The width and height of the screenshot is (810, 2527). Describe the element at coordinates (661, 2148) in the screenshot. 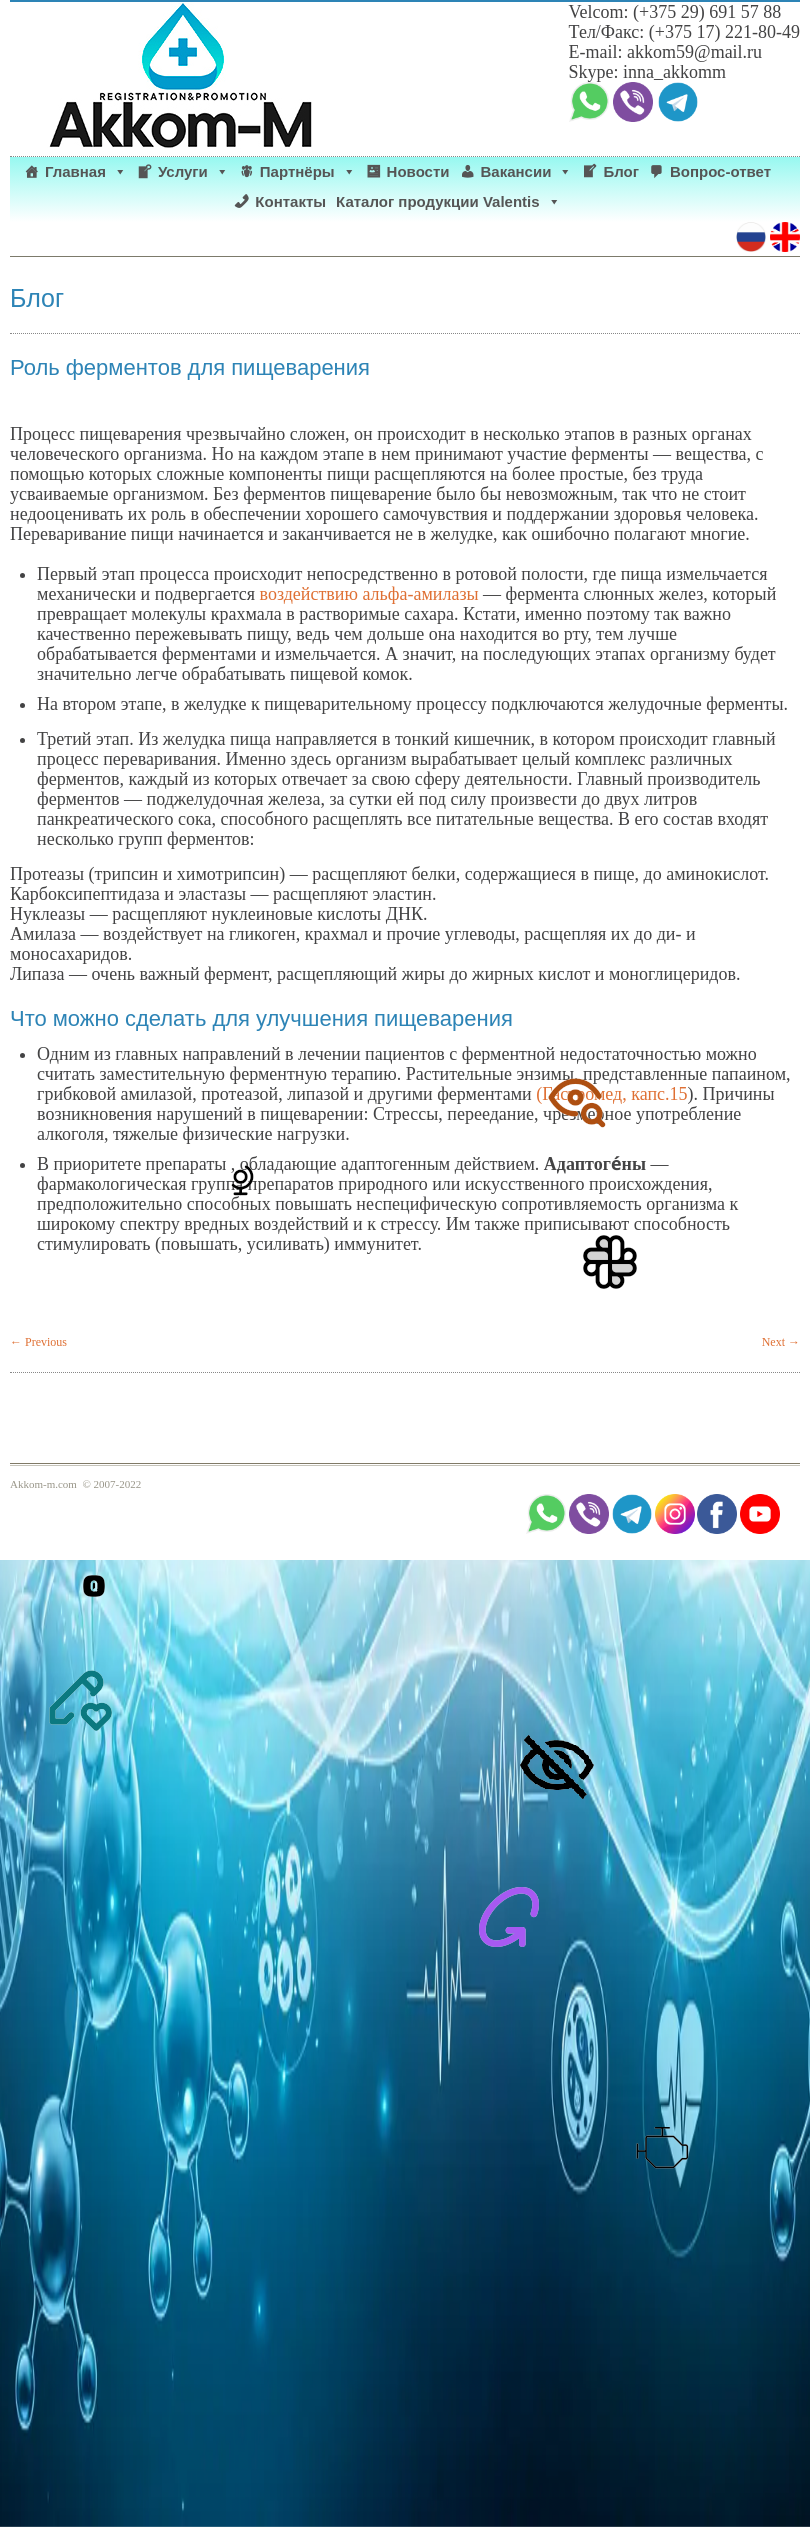

I see `view engine status or diagnostics` at that location.